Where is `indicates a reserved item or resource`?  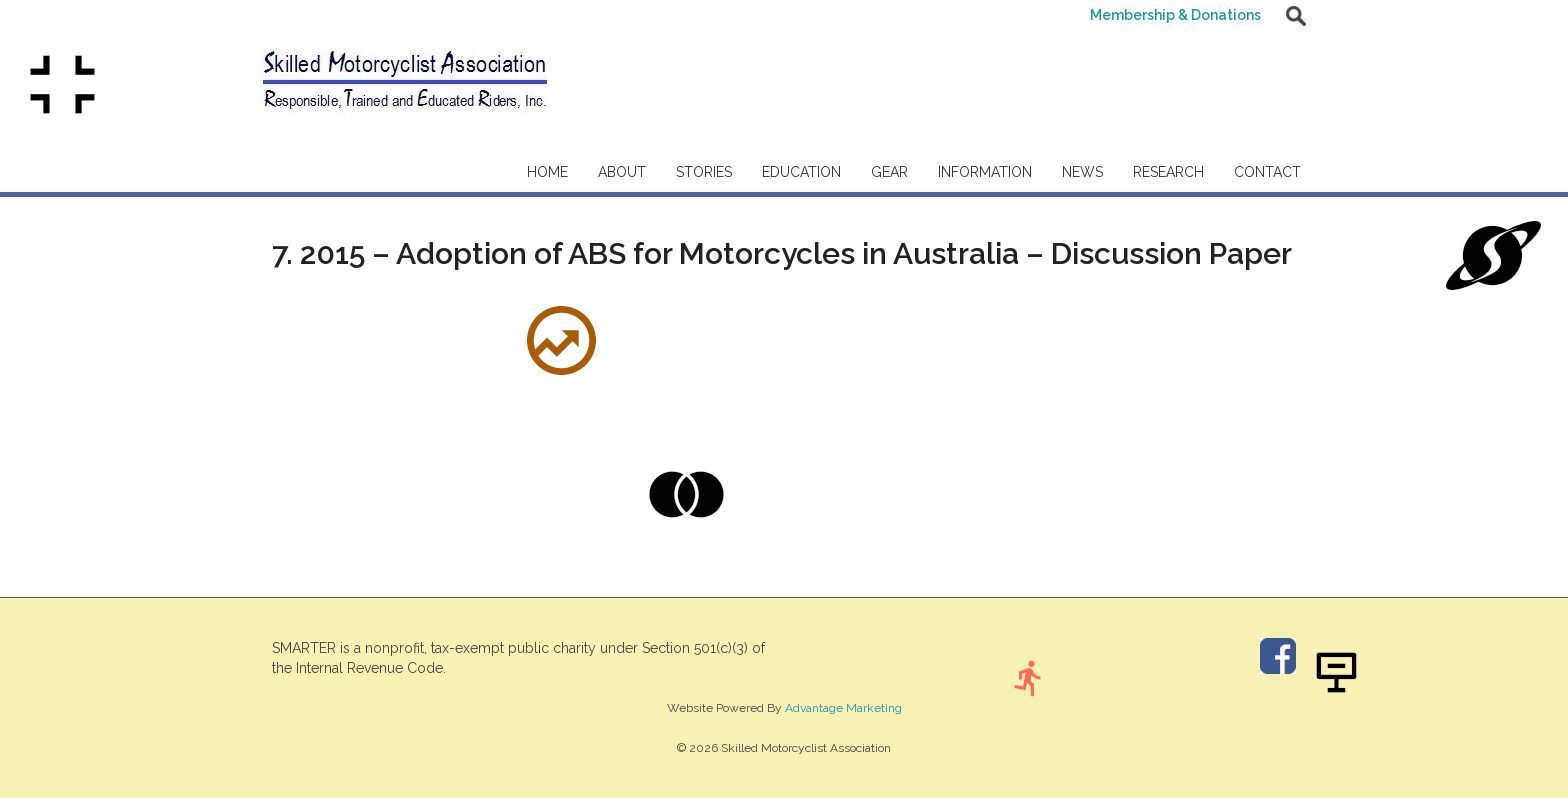 indicates a reserved item or resource is located at coordinates (1336, 672).